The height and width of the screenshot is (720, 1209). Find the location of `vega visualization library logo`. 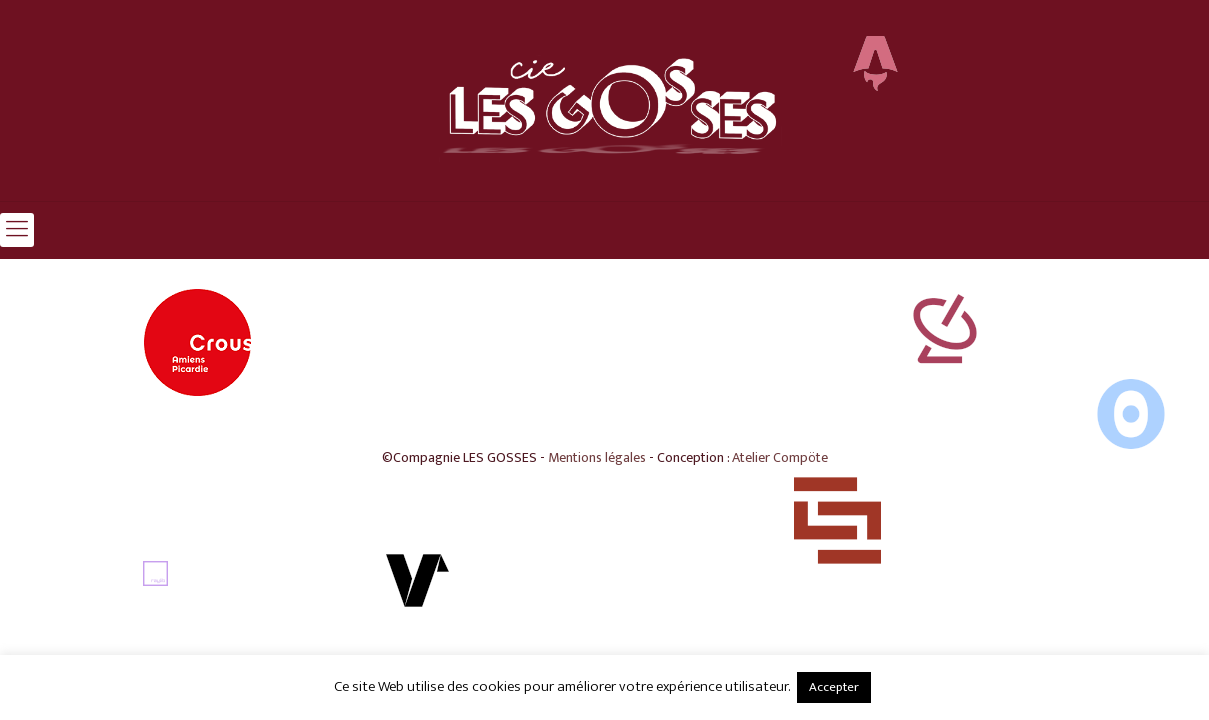

vega visualization library logo is located at coordinates (417, 580).